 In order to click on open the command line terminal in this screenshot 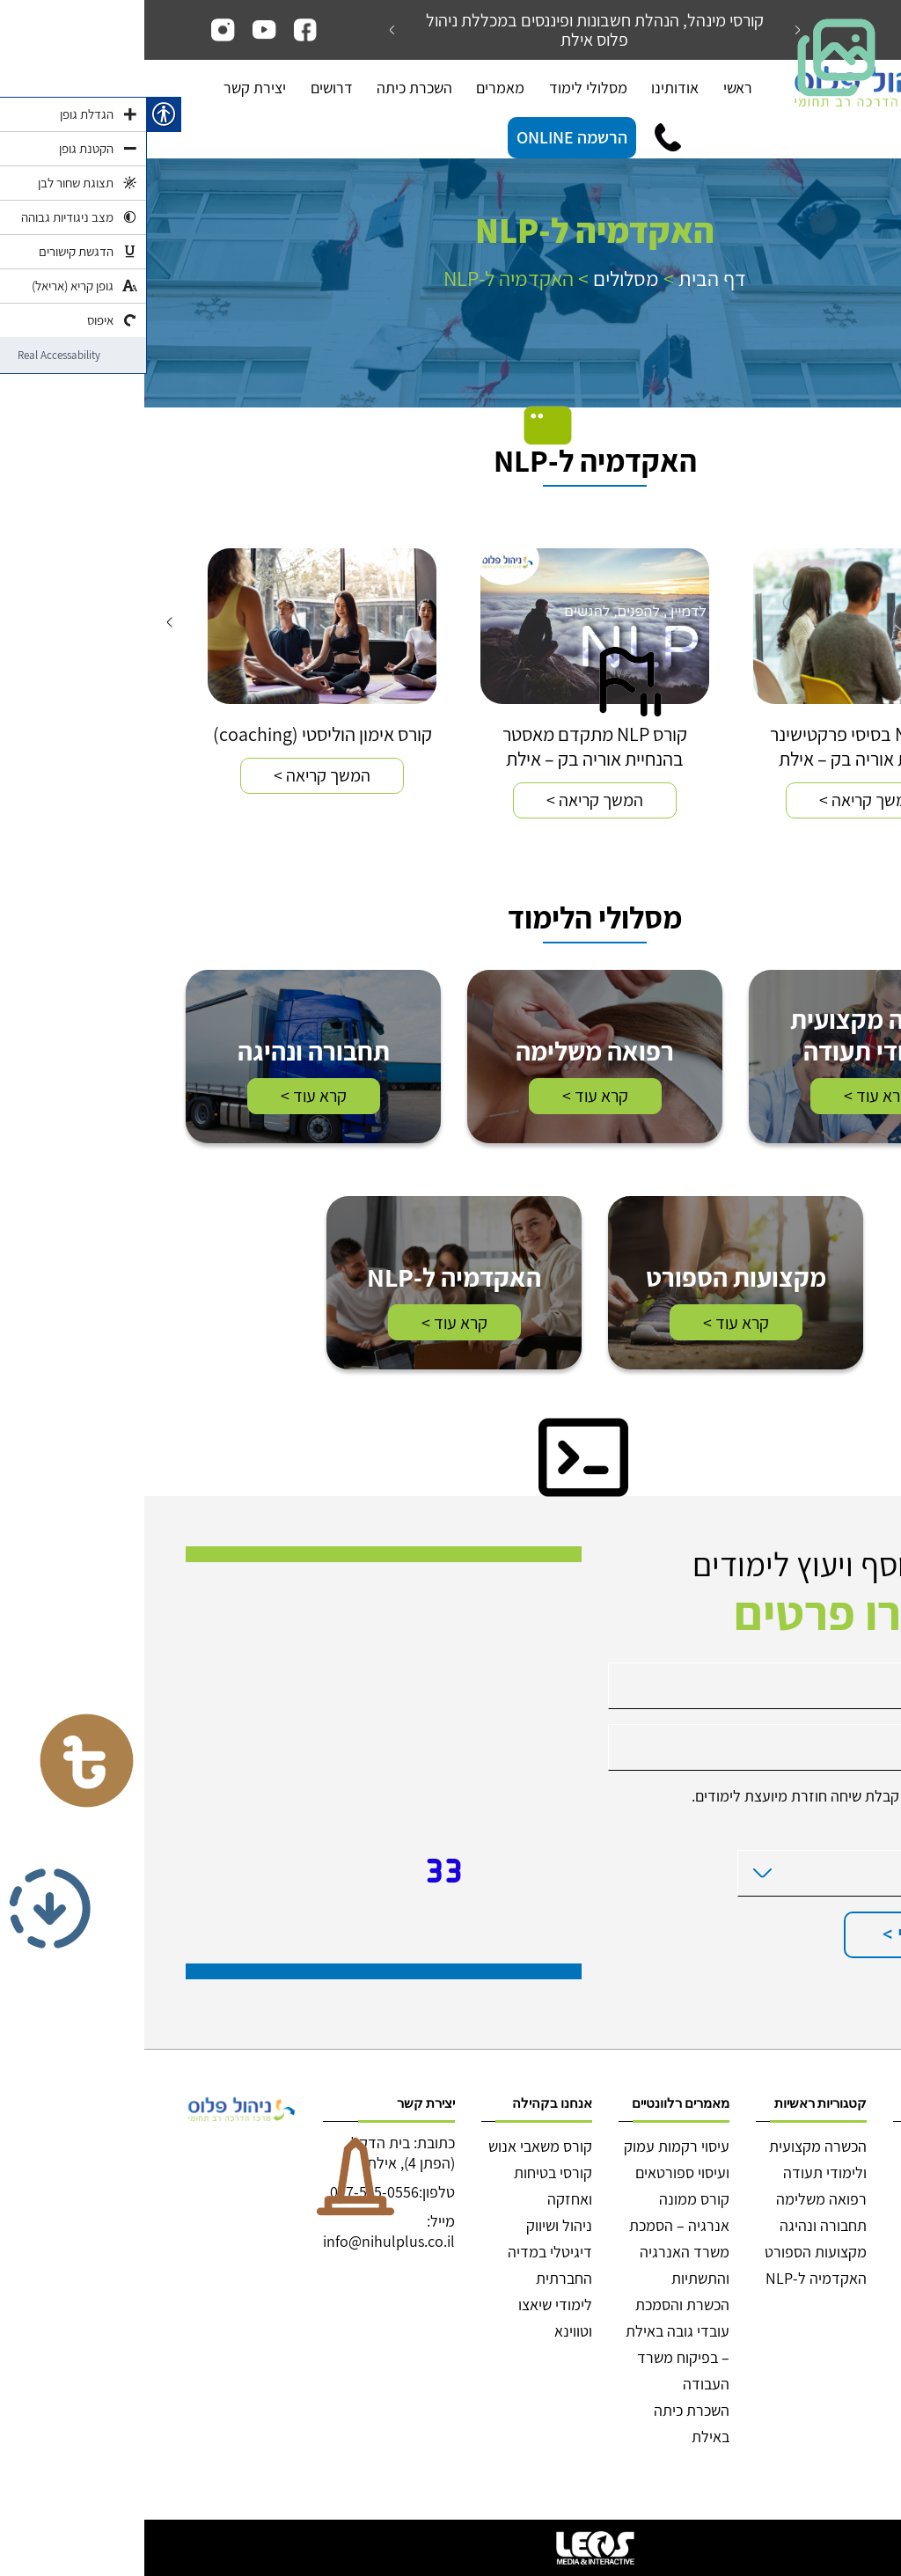, I will do `click(583, 1457)`.